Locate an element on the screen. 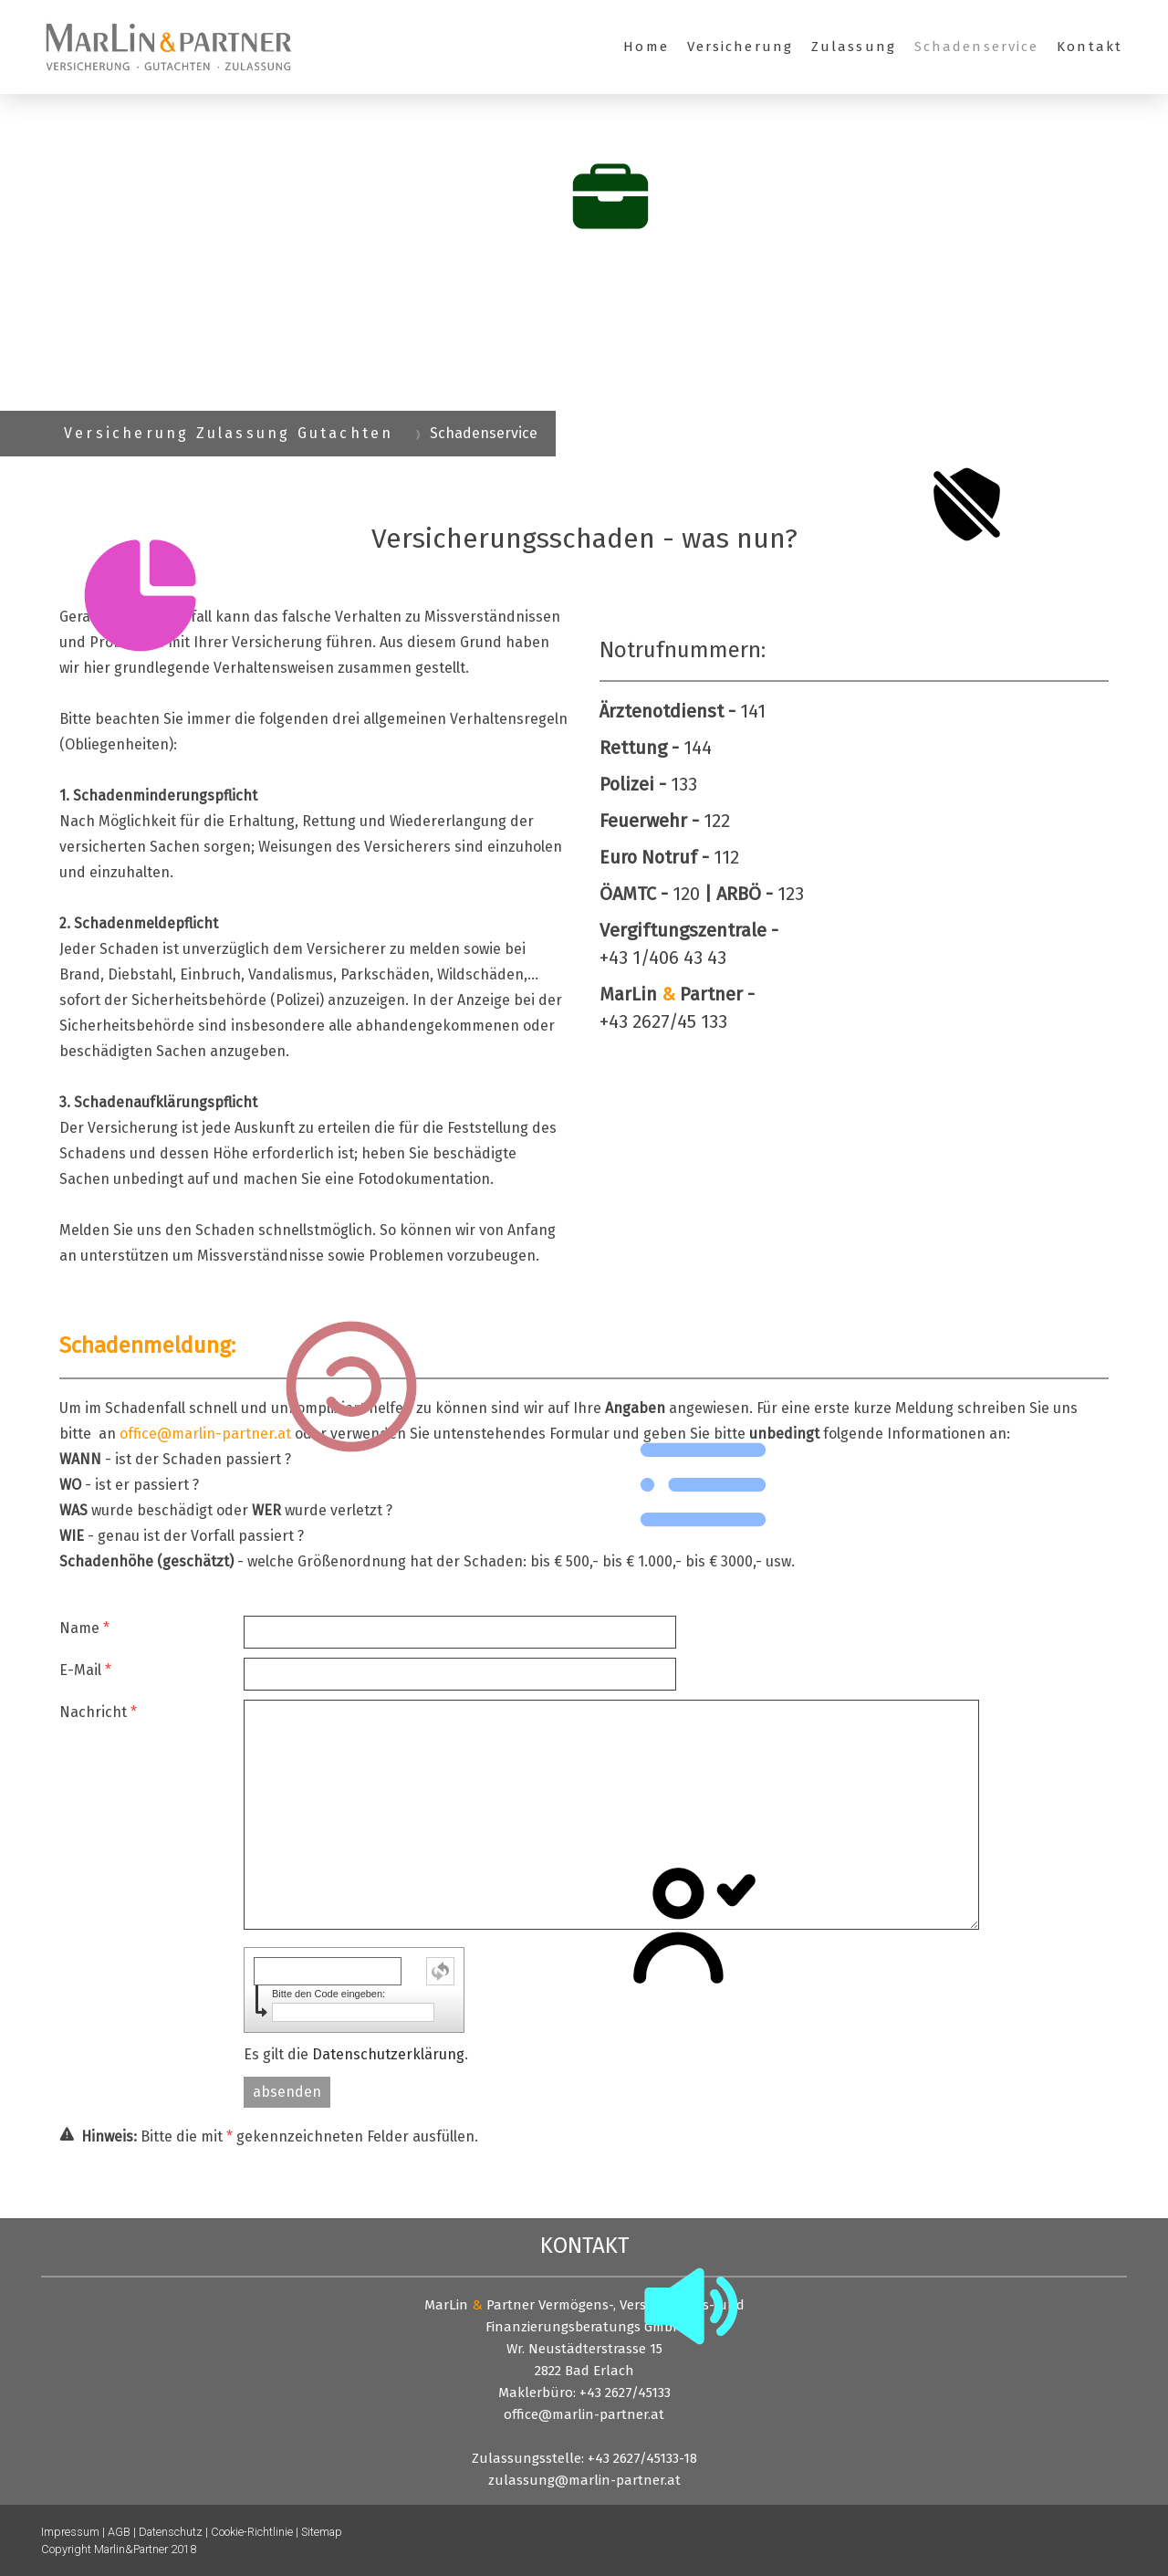 The height and width of the screenshot is (2576, 1168). open navigation menu is located at coordinates (703, 1484).